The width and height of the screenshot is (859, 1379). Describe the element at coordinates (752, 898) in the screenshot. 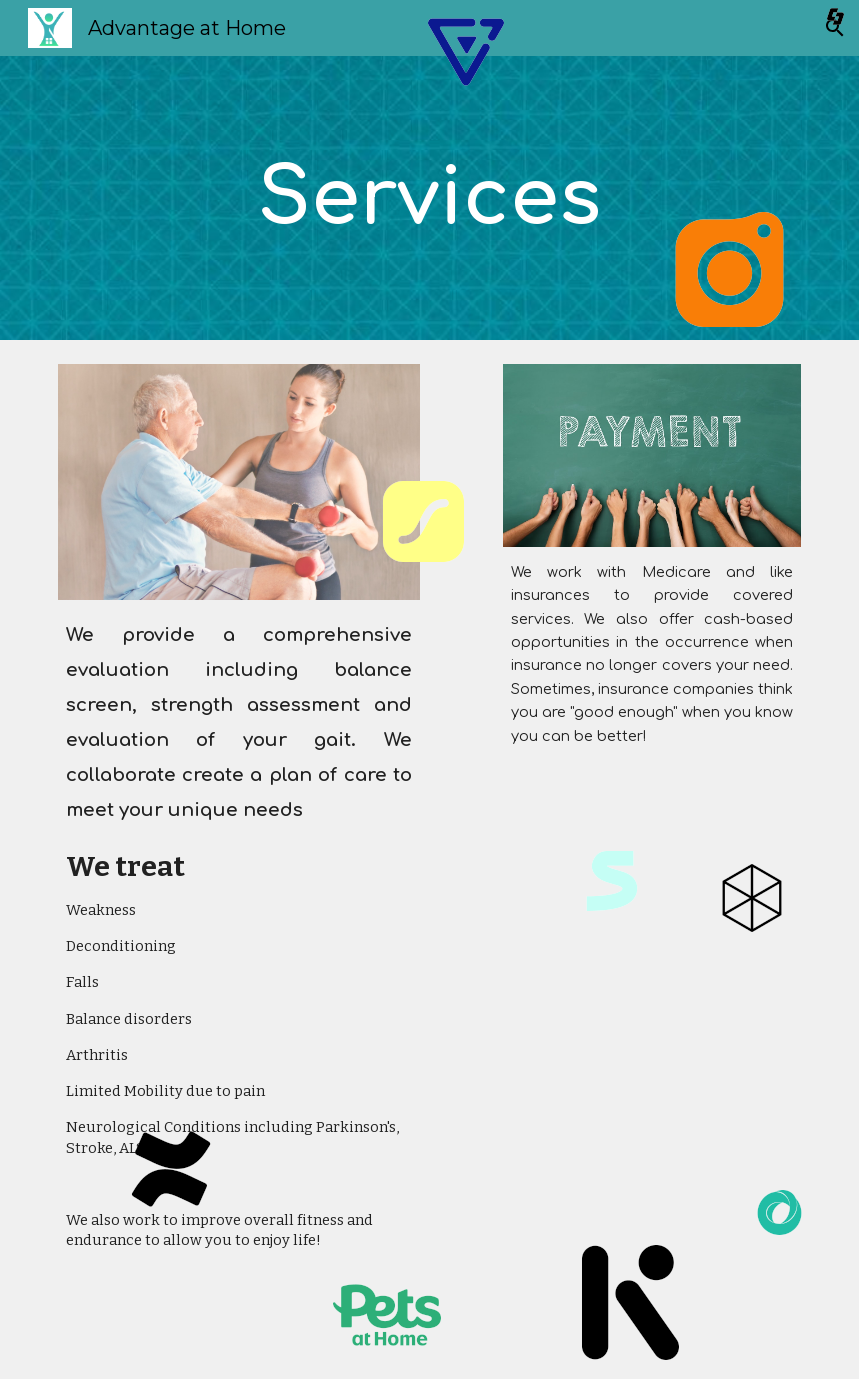

I see `vfairs virtual events platform logo` at that location.